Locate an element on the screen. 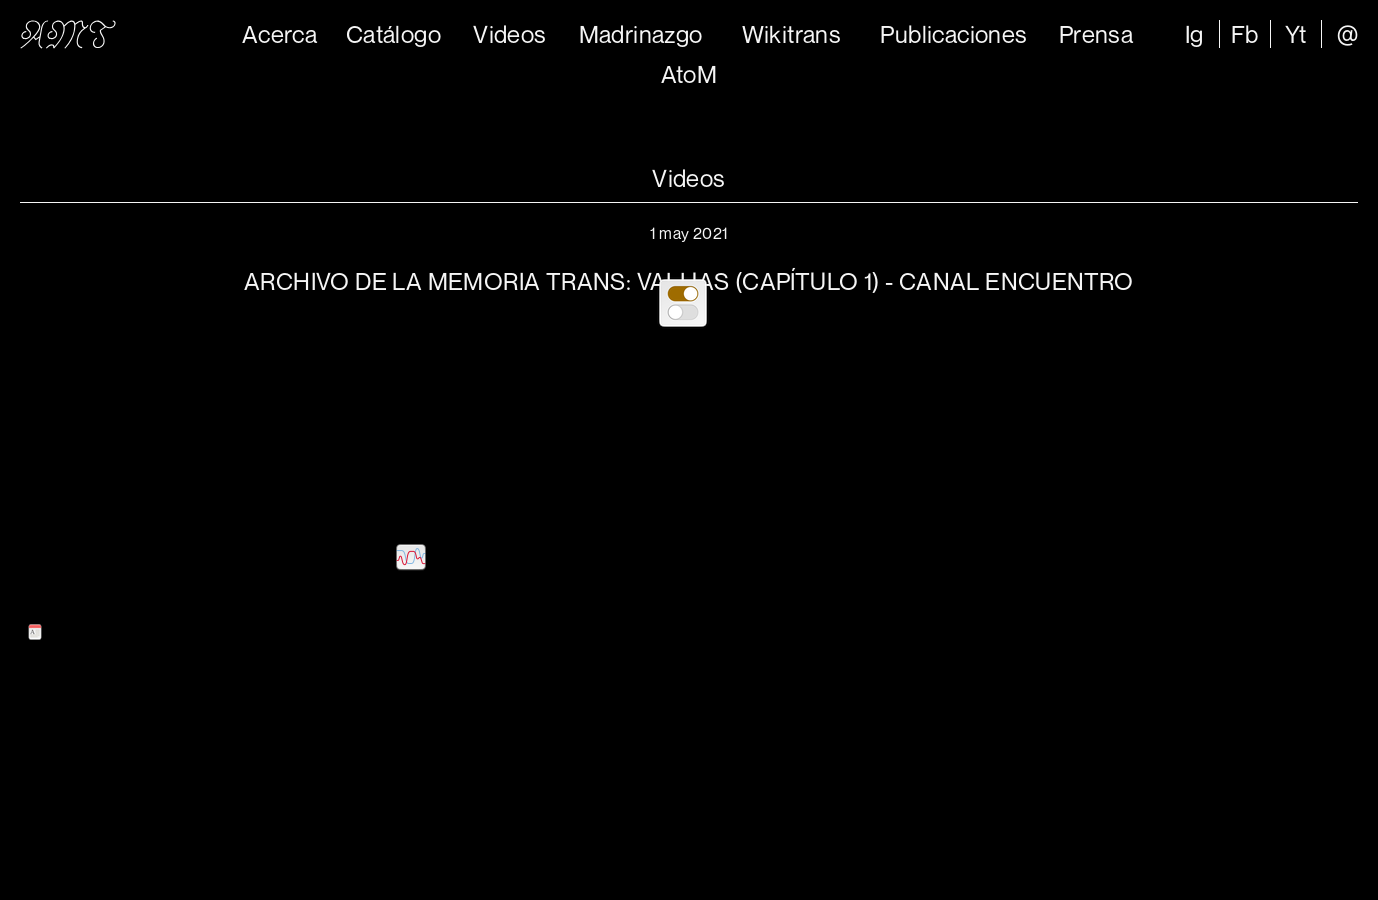  open the books or e-reader app is located at coordinates (35, 632).